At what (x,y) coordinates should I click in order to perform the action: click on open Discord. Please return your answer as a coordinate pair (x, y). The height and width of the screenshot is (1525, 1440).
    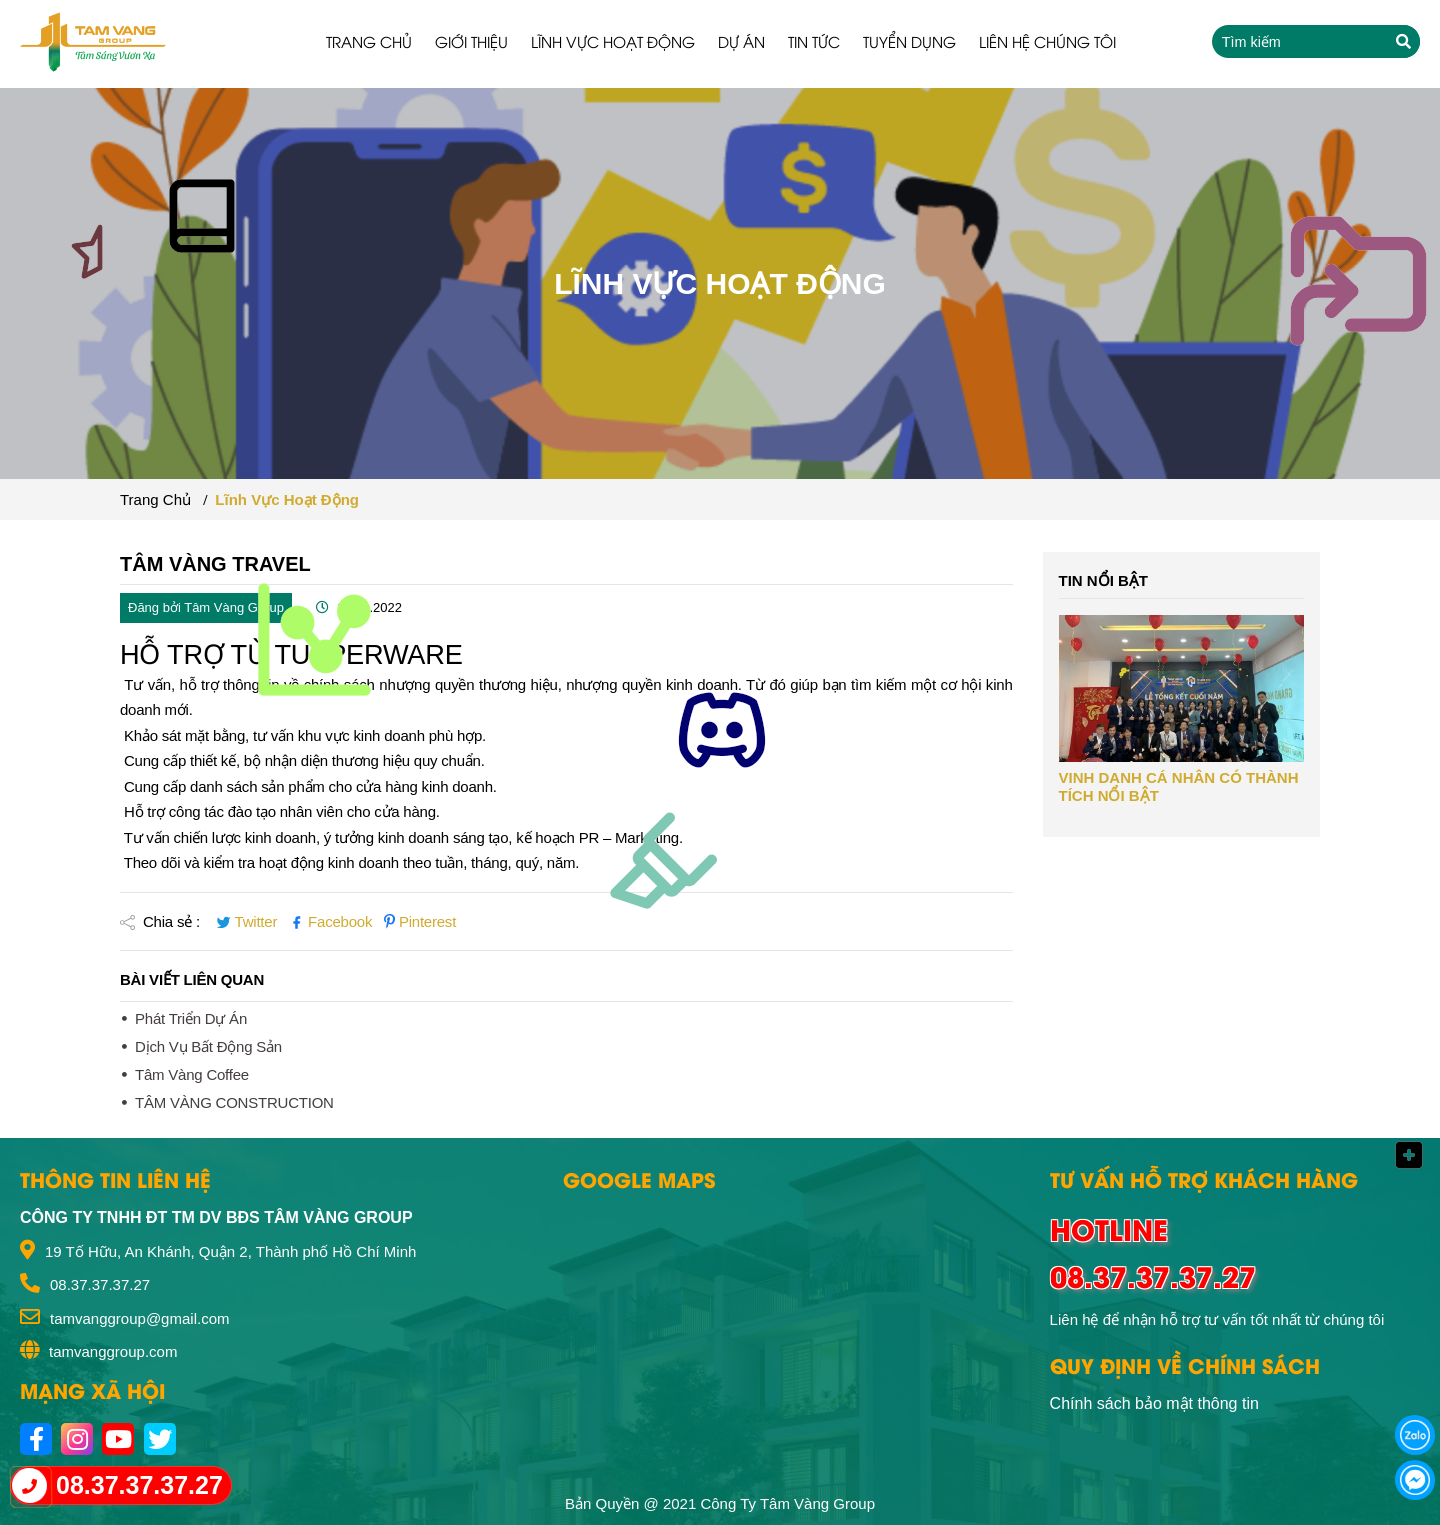
    Looking at the image, I should click on (722, 730).